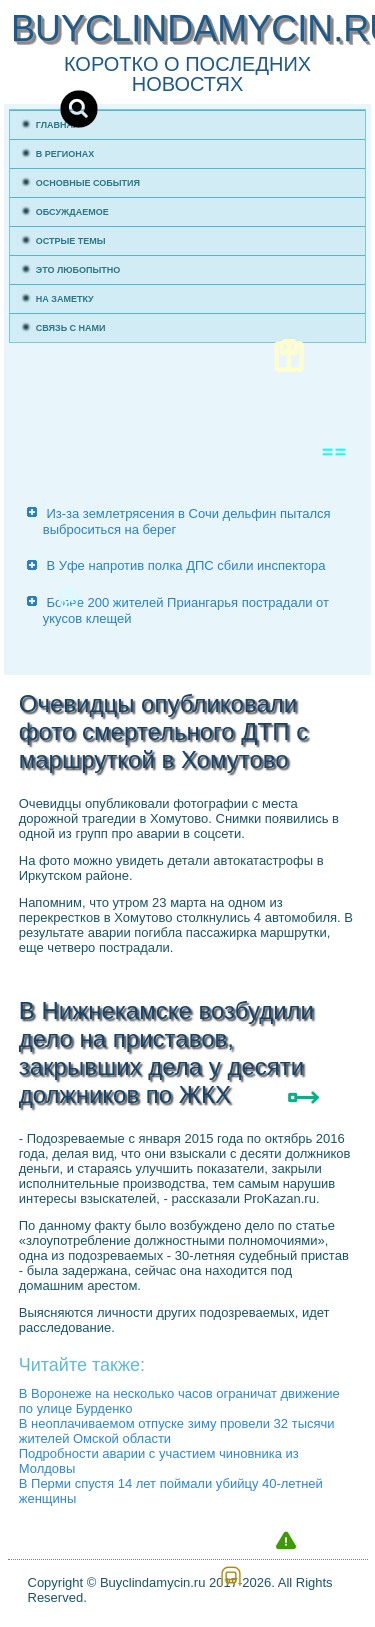  What do you see at coordinates (231, 1577) in the screenshot?
I see `access subway or metro transit information` at bounding box center [231, 1577].